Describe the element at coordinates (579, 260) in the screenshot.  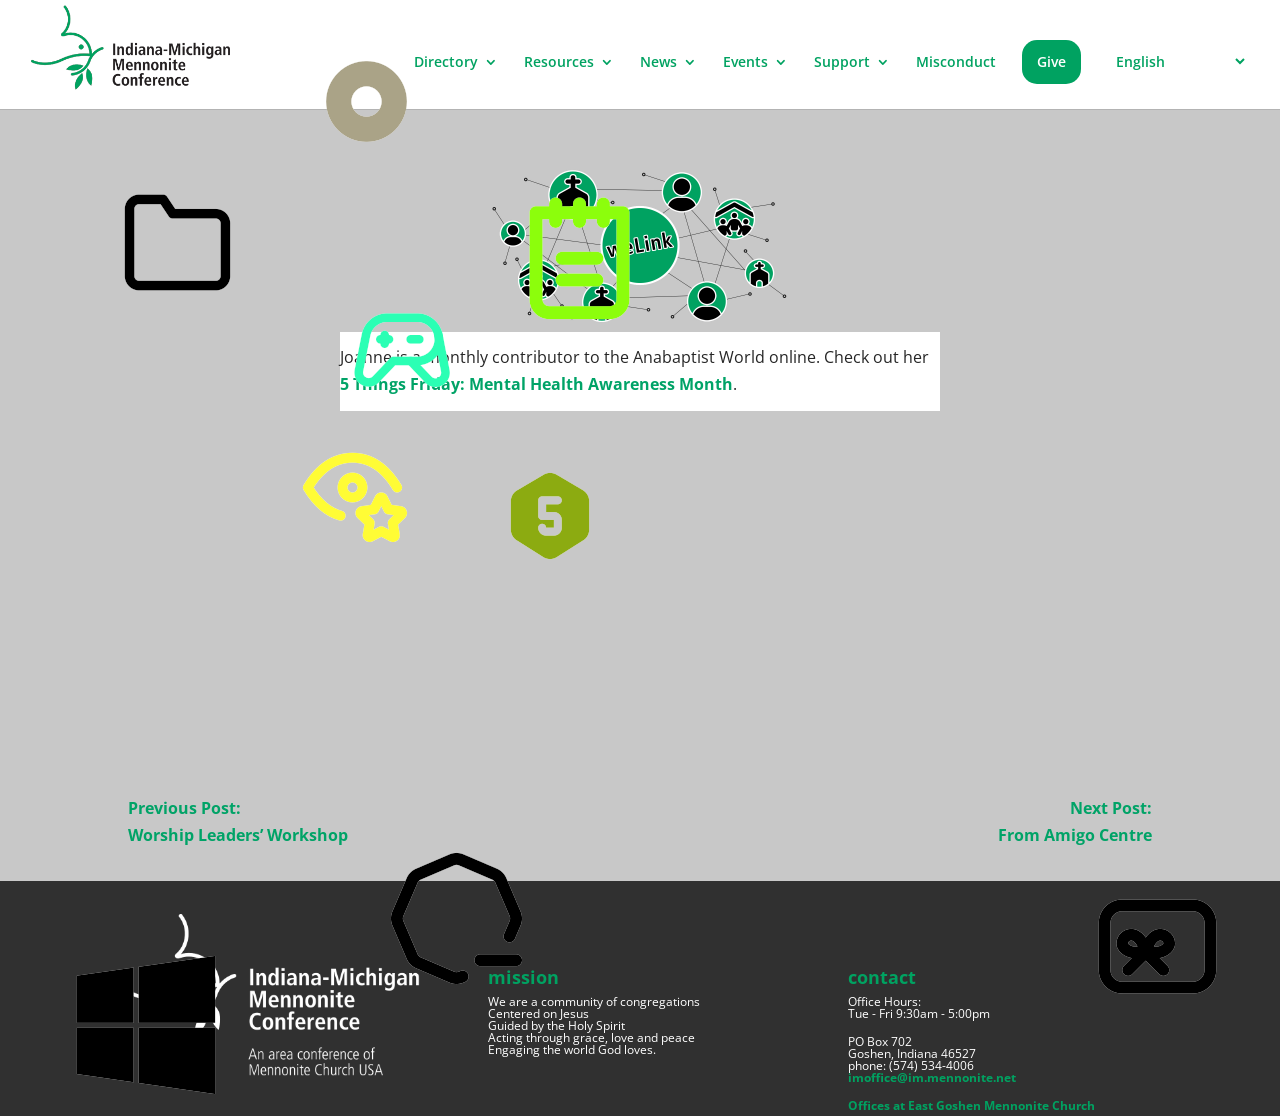
I see `open notepad or notes app` at that location.